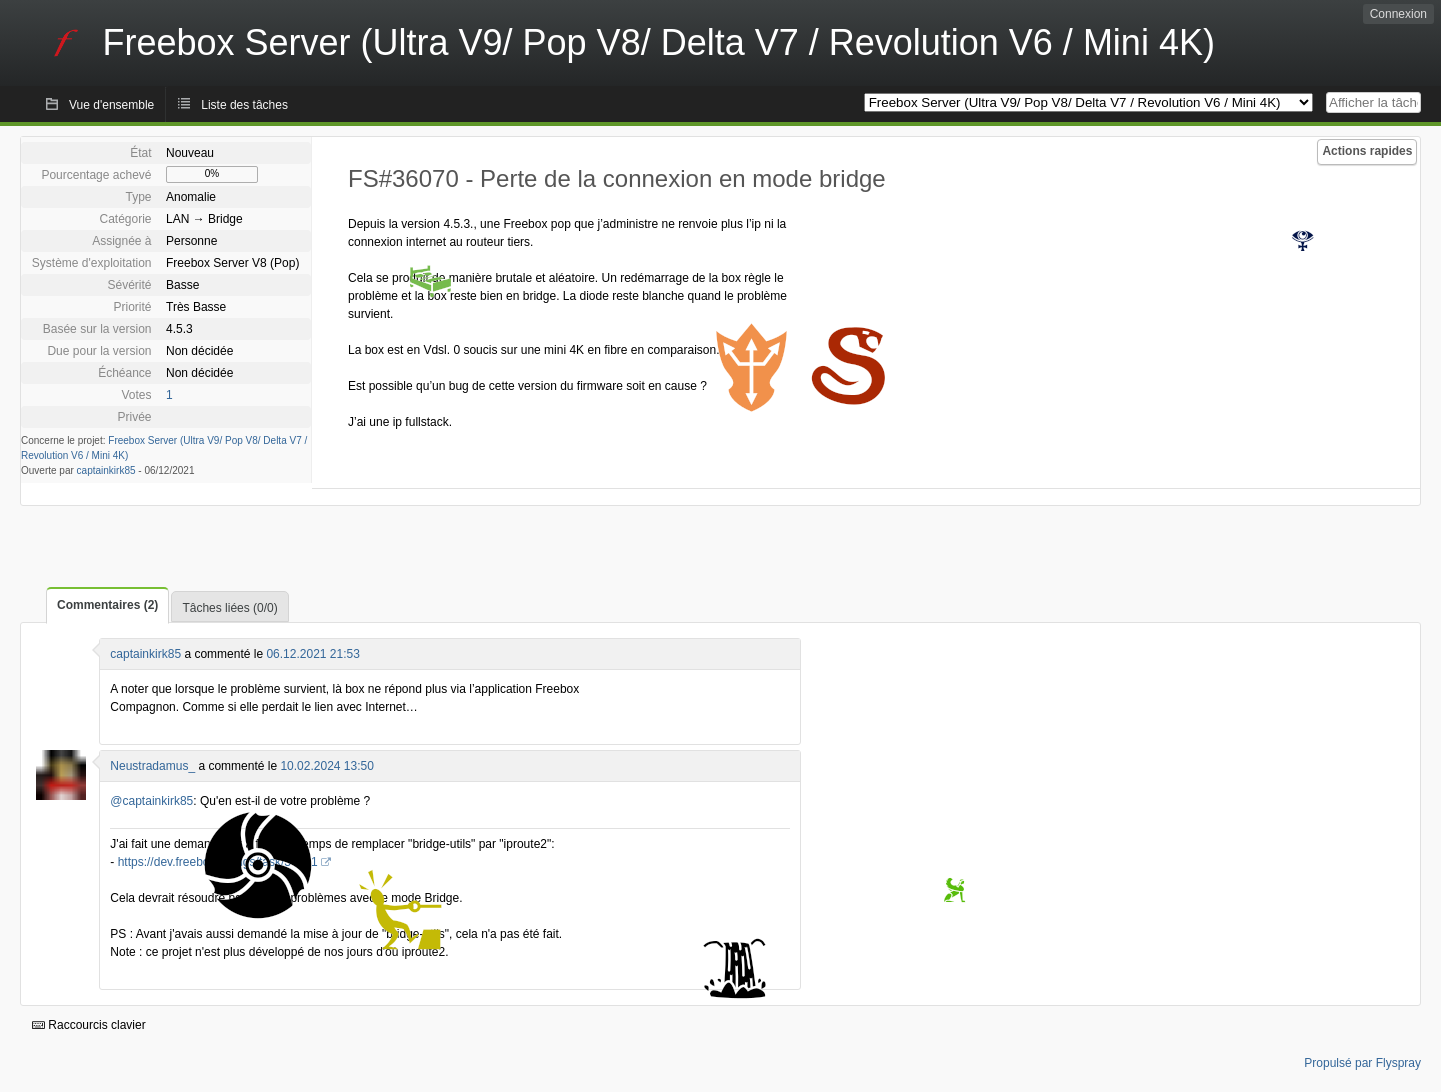 Image resolution: width=1441 pixels, height=1092 pixels. What do you see at coordinates (734, 968) in the screenshot?
I see `view waterfall location or landmark` at bounding box center [734, 968].